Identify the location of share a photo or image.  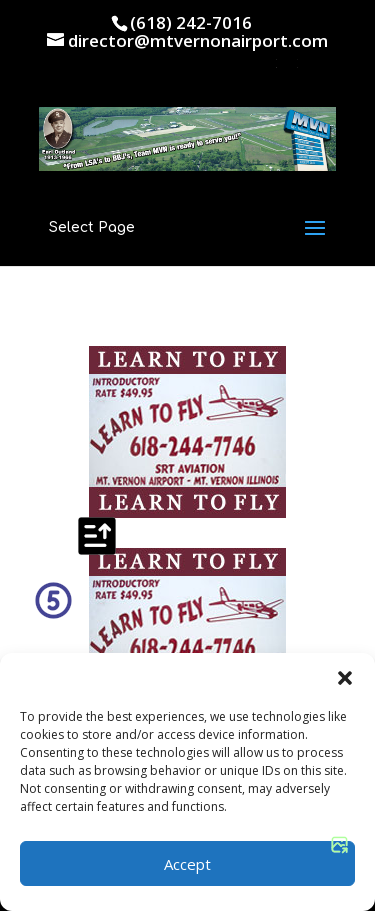
(339, 844).